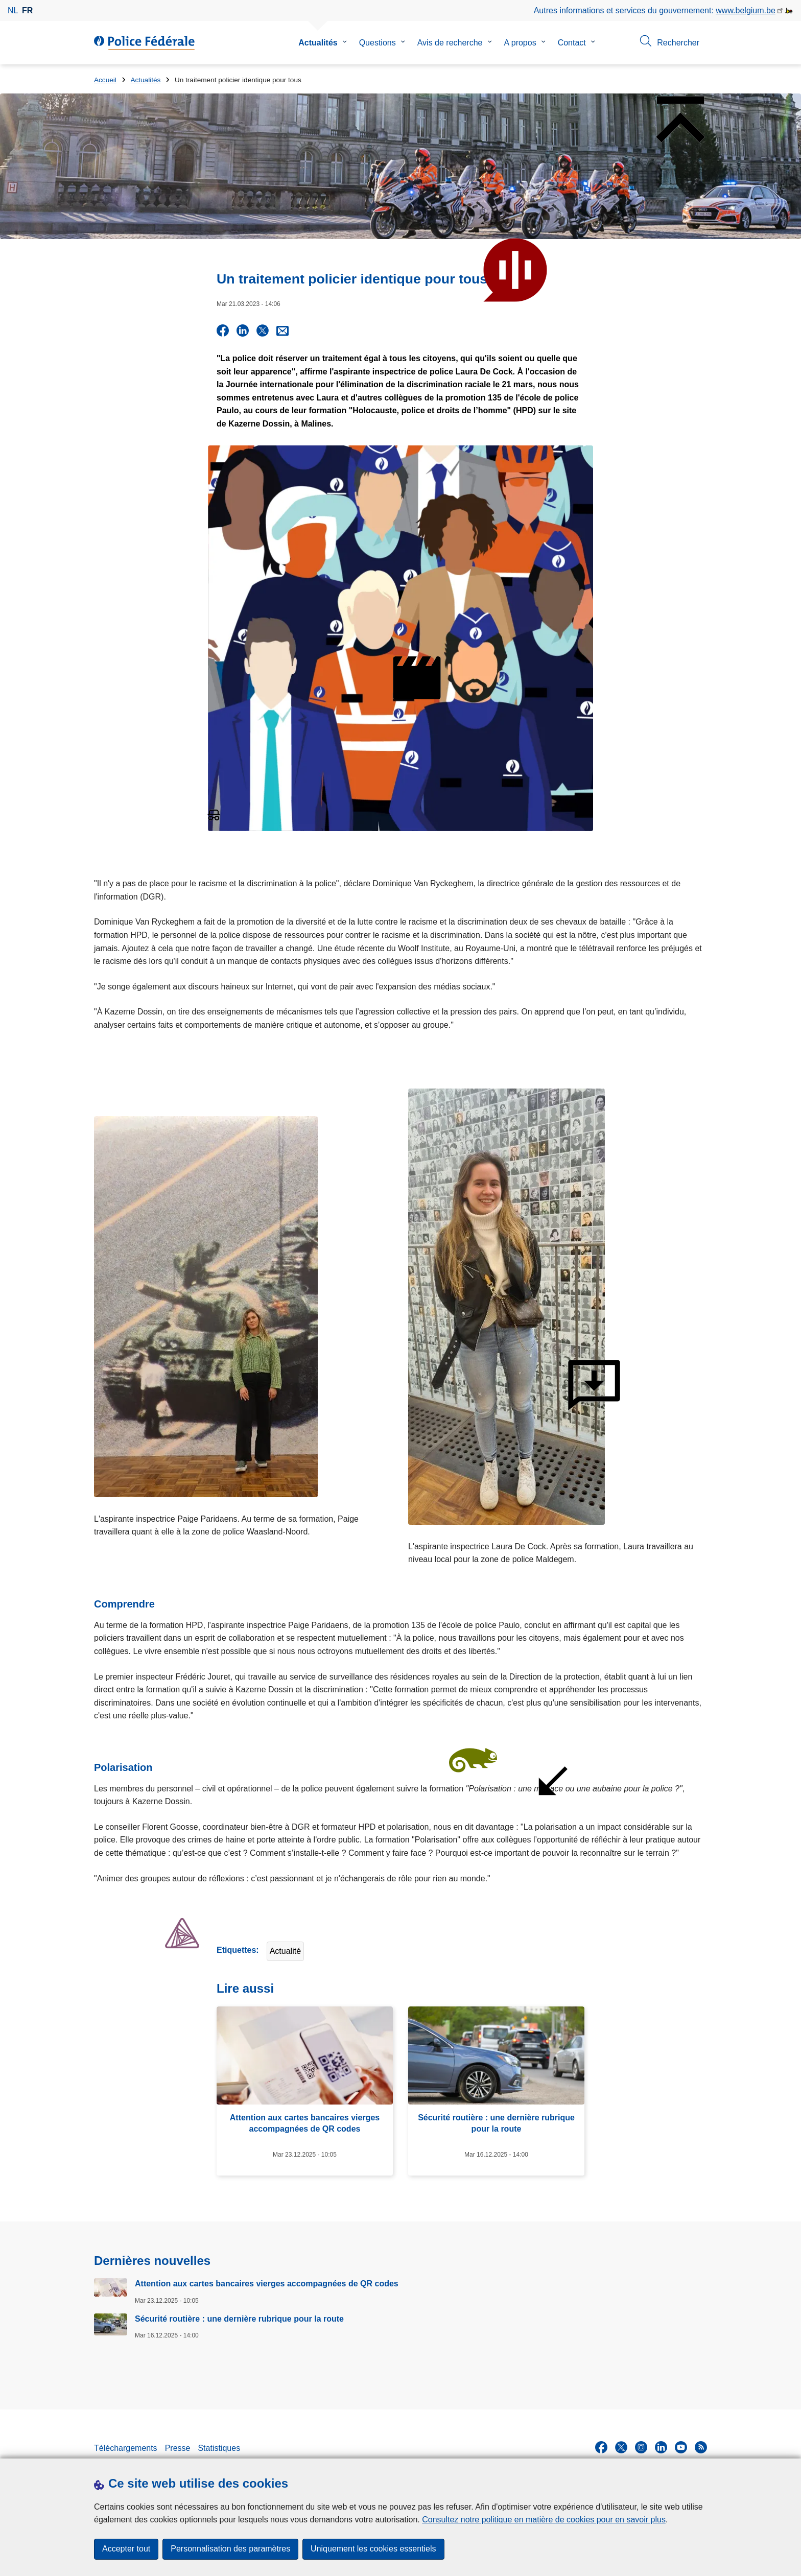 This screenshot has width=801, height=2576. I want to click on incognito or private browsing mode, so click(214, 815).